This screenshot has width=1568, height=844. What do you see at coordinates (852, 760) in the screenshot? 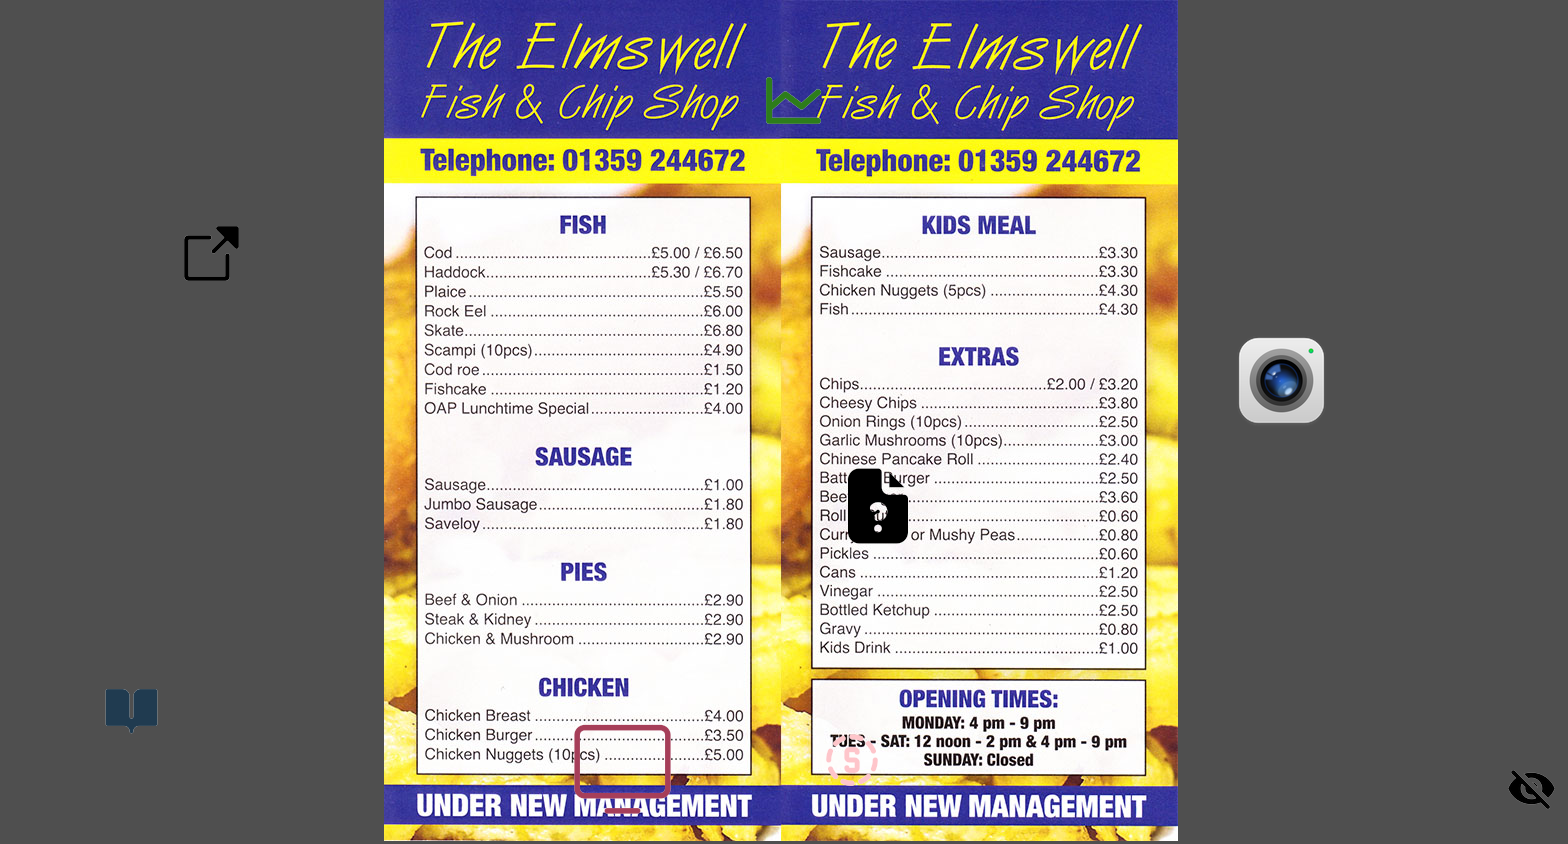
I see `indicates a pending or in-progress sync status` at bounding box center [852, 760].